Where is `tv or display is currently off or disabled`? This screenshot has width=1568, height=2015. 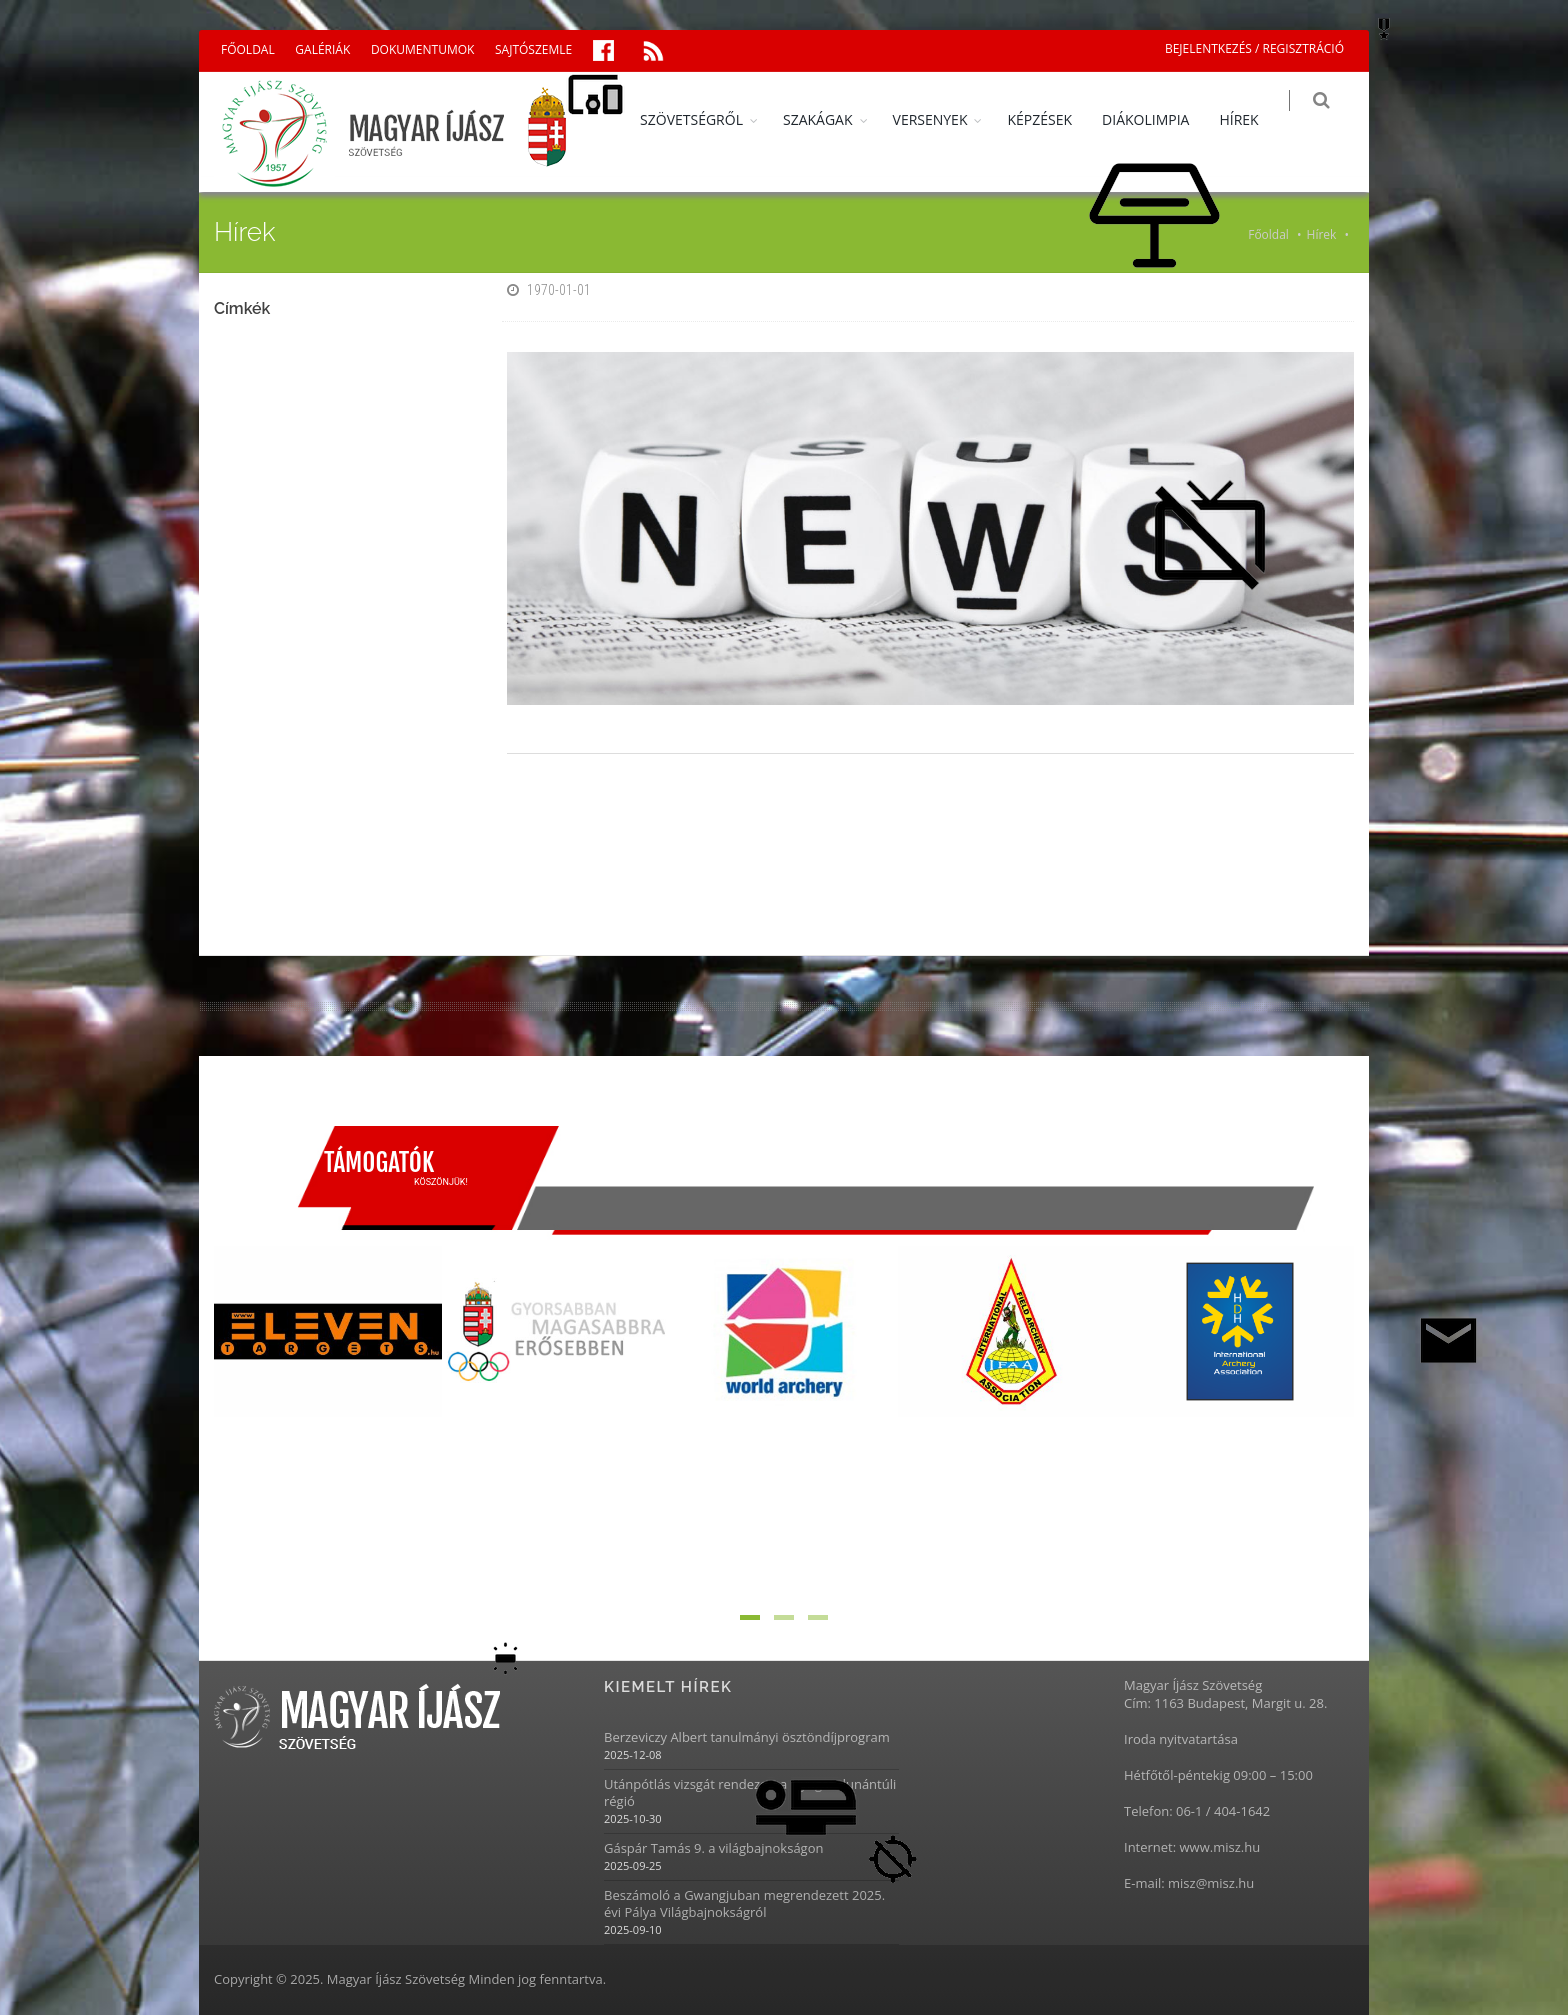 tv or display is currently off or disabled is located at coordinates (1210, 535).